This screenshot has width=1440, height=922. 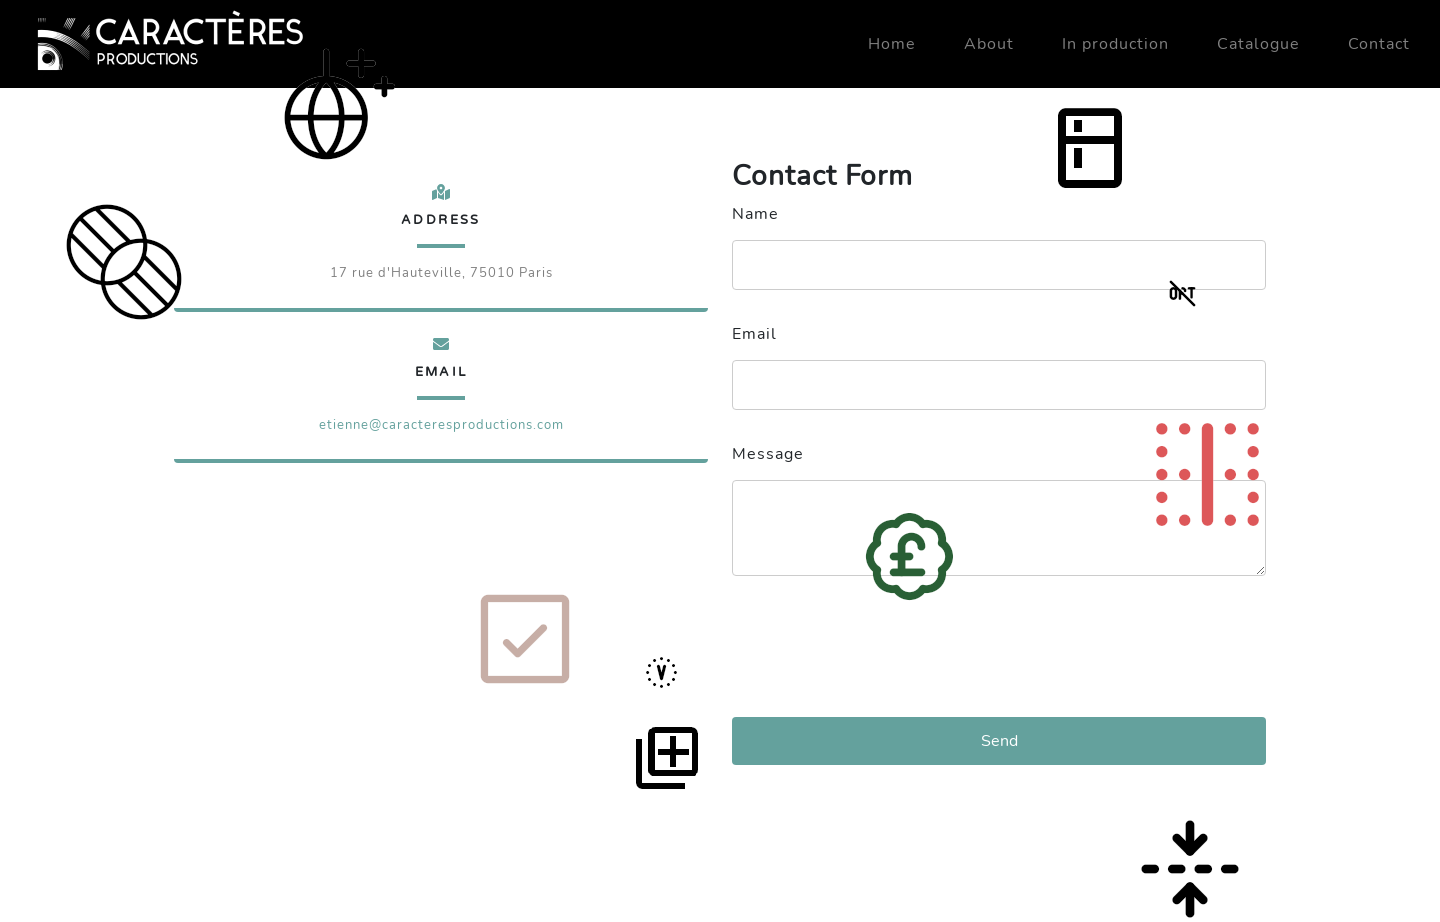 What do you see at coordinates (334, 106) in the screenshot?
I see `access party or event mode` at bounding box center [334, 106].